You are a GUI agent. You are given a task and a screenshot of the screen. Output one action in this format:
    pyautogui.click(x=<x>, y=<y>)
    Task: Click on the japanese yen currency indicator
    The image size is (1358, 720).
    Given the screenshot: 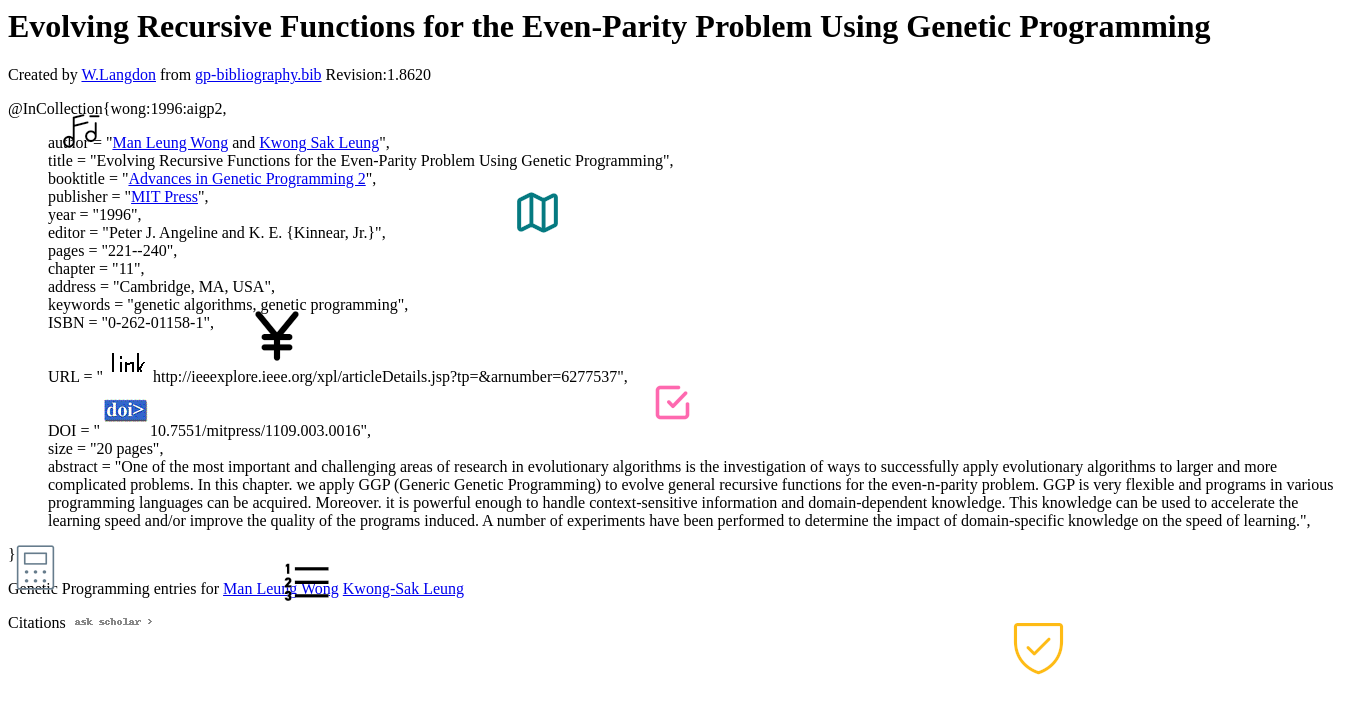 What is the action you would take?
    pyautogui.click(x=277, y=335)
    